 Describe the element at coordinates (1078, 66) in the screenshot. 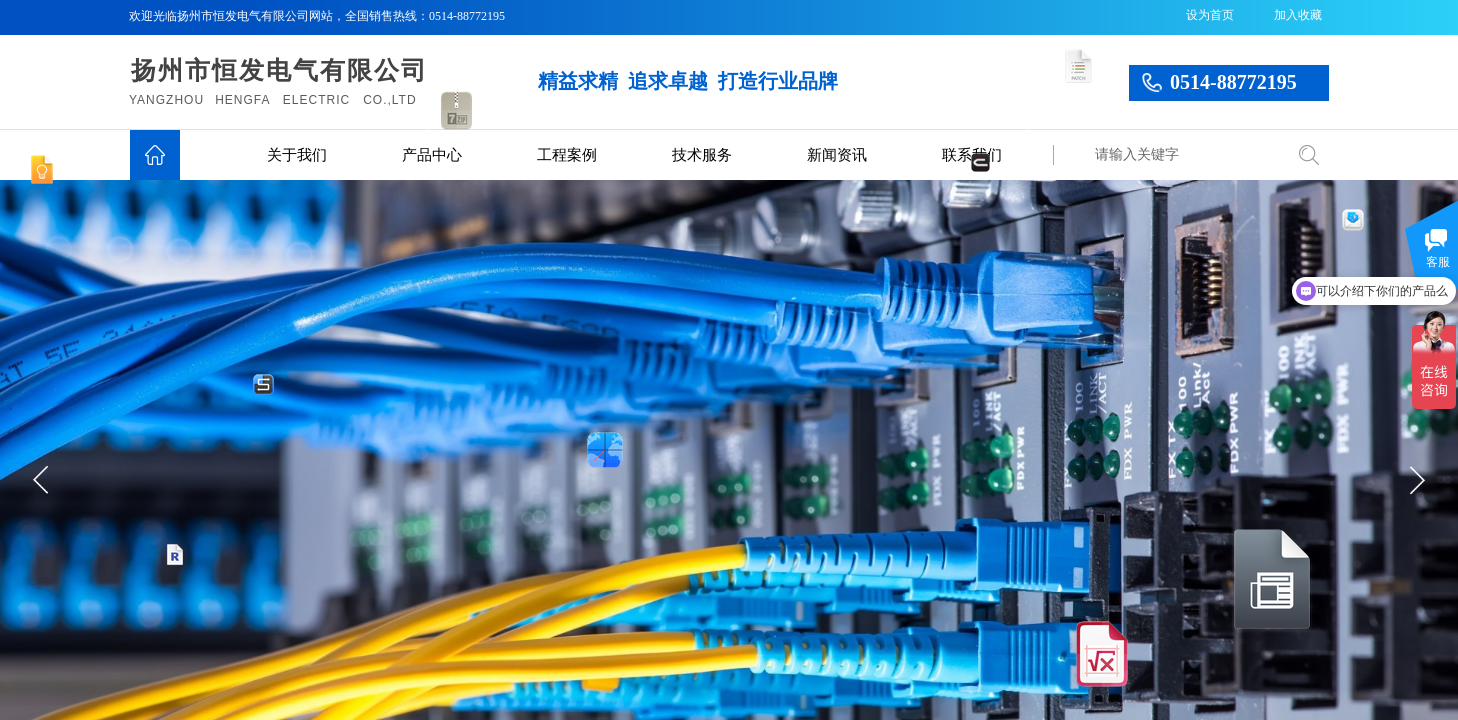

I see `a patch or diff file containing code changes` at that location.